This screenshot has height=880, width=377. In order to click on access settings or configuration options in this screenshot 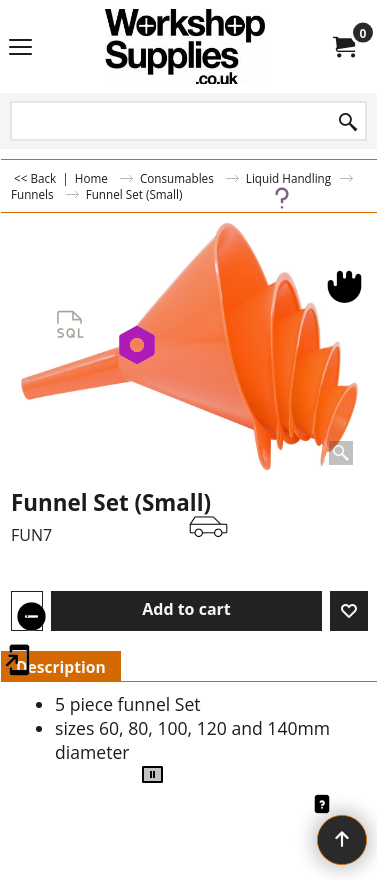, I will do `click(137, 345)`.